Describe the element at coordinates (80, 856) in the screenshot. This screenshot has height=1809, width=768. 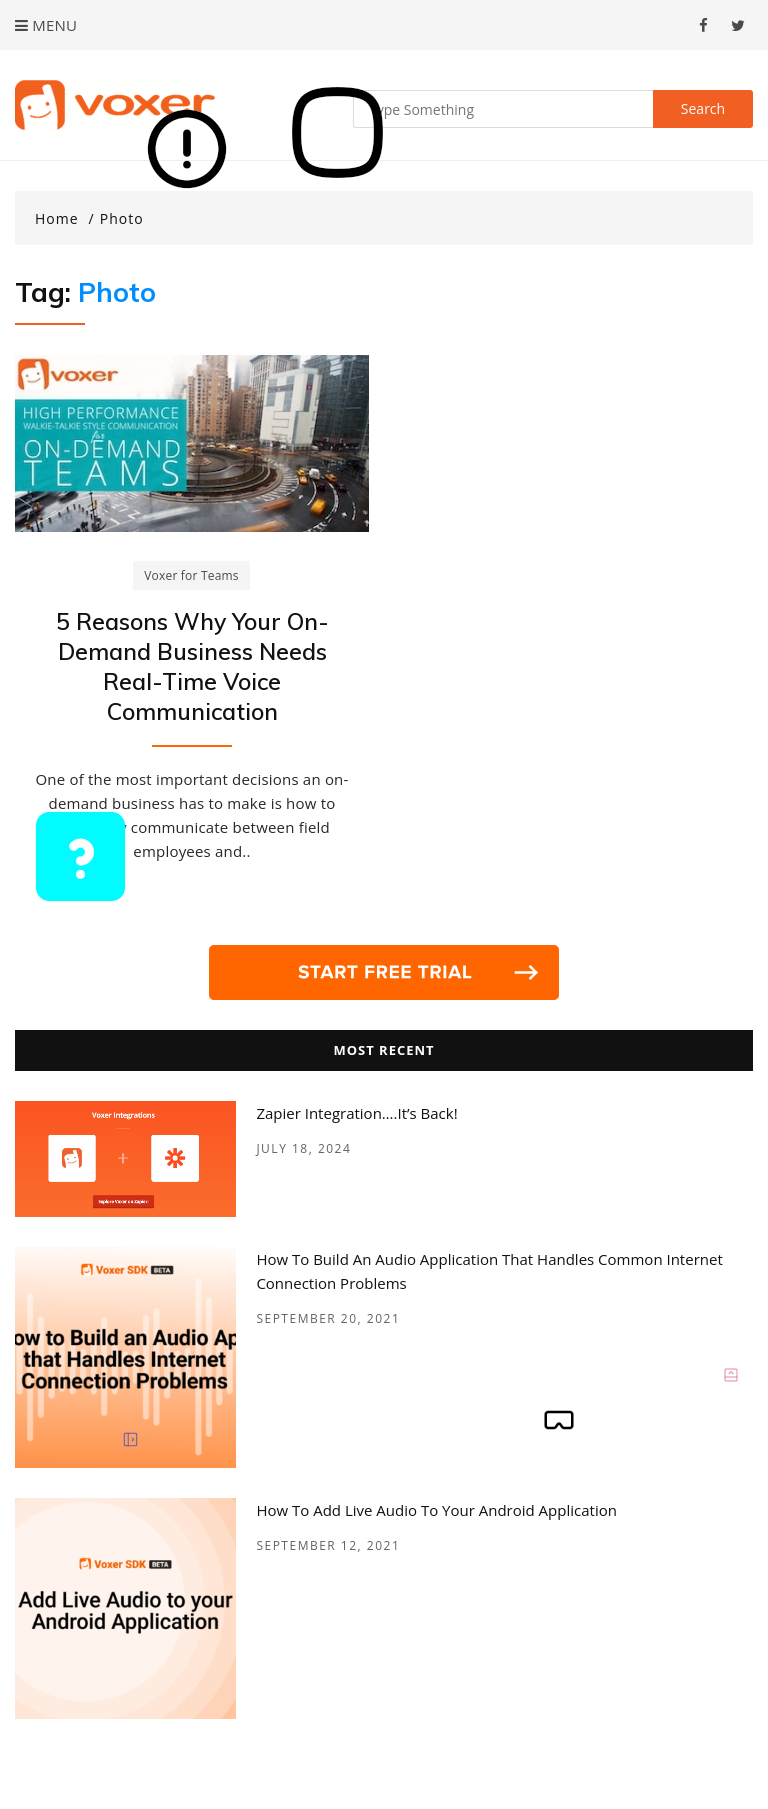
I see `access help or support` at that location.